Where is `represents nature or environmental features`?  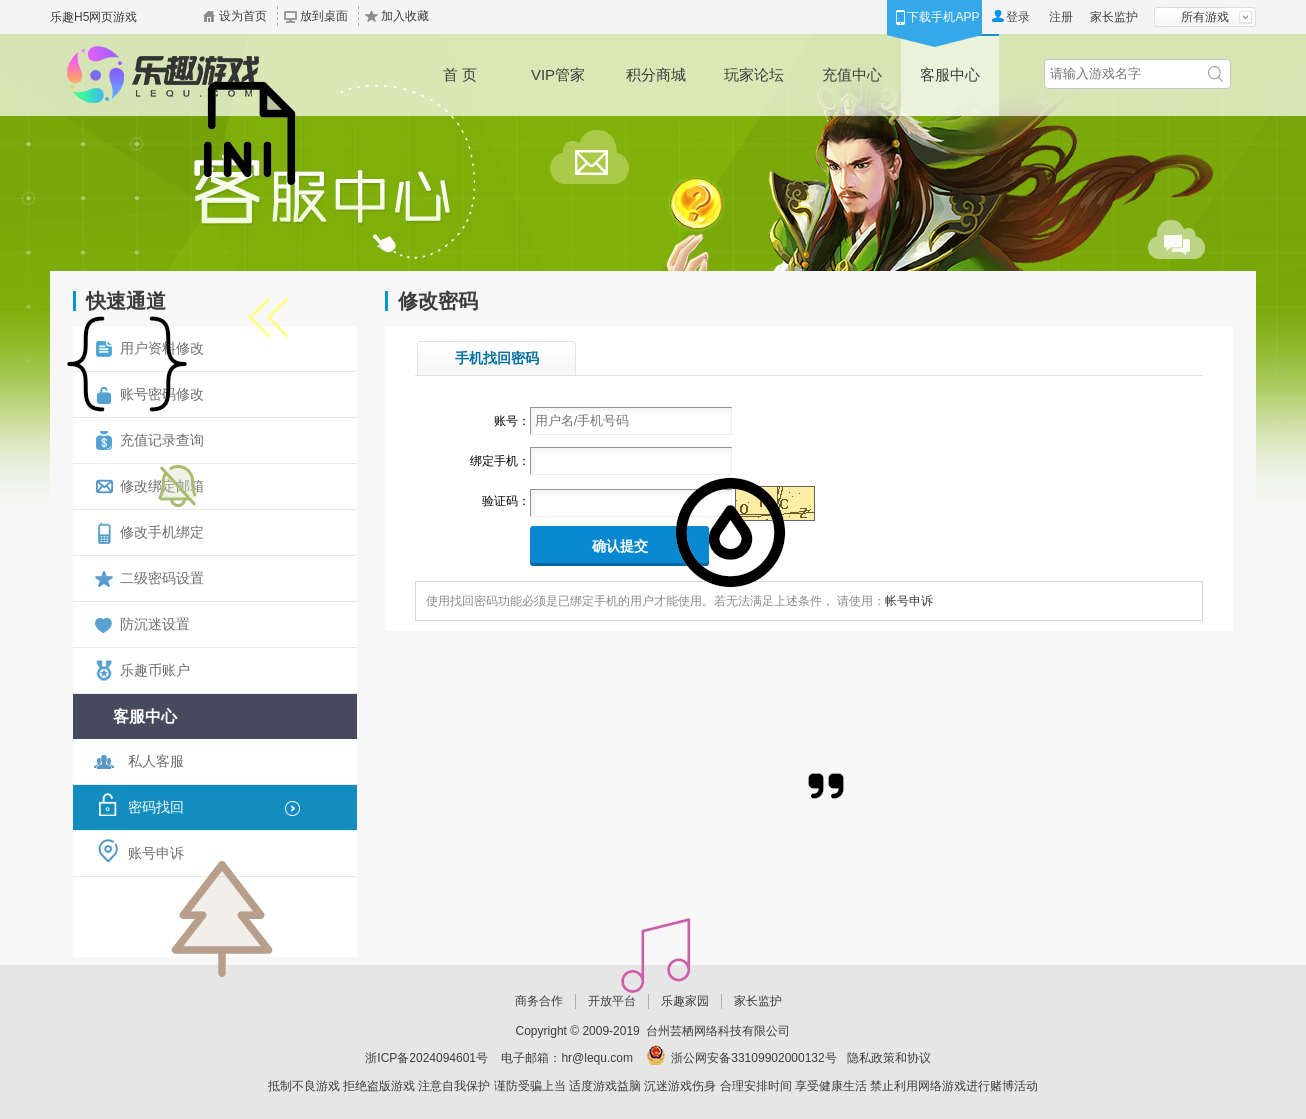
represents nature or environmental features is located at coordinates (222, 919).